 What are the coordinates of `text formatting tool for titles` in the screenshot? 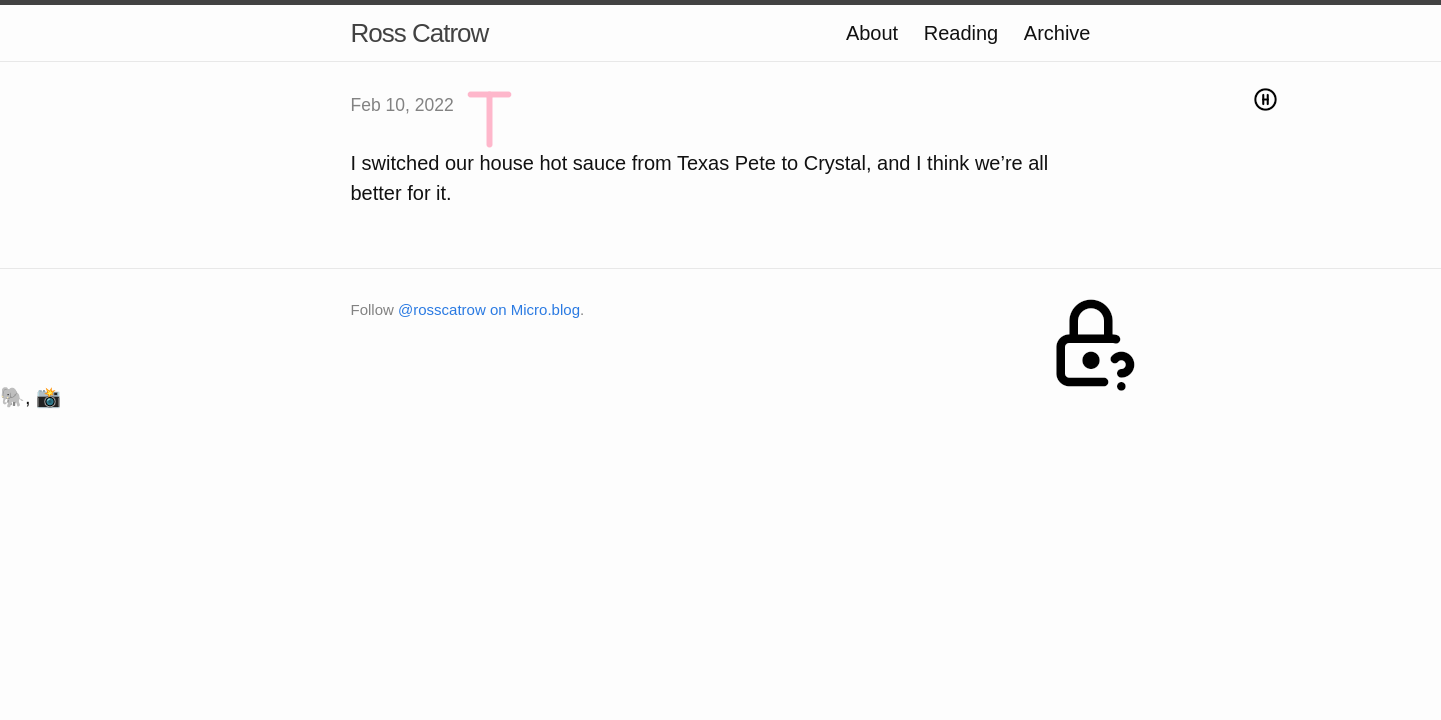 It's located at (489, 119).